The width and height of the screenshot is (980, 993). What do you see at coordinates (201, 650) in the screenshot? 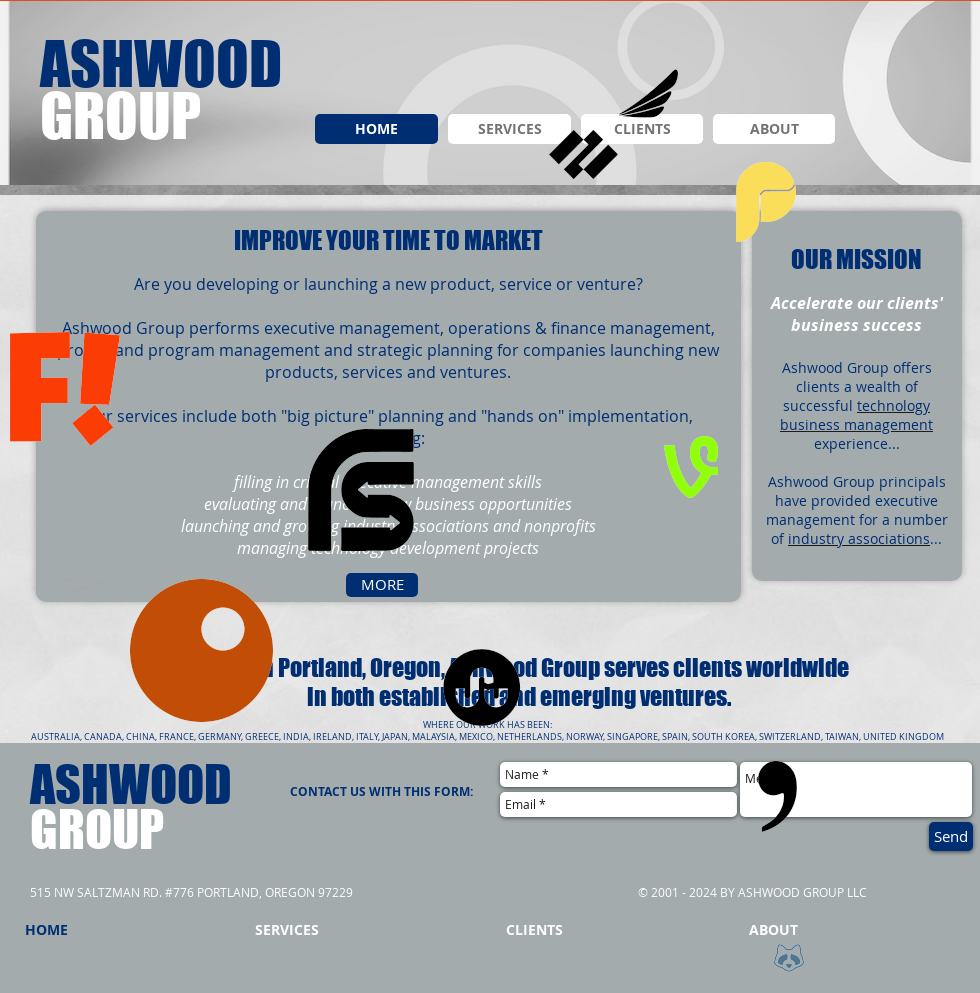
I see `open inoreader rss feed reader` at bounding box center [201, 650].